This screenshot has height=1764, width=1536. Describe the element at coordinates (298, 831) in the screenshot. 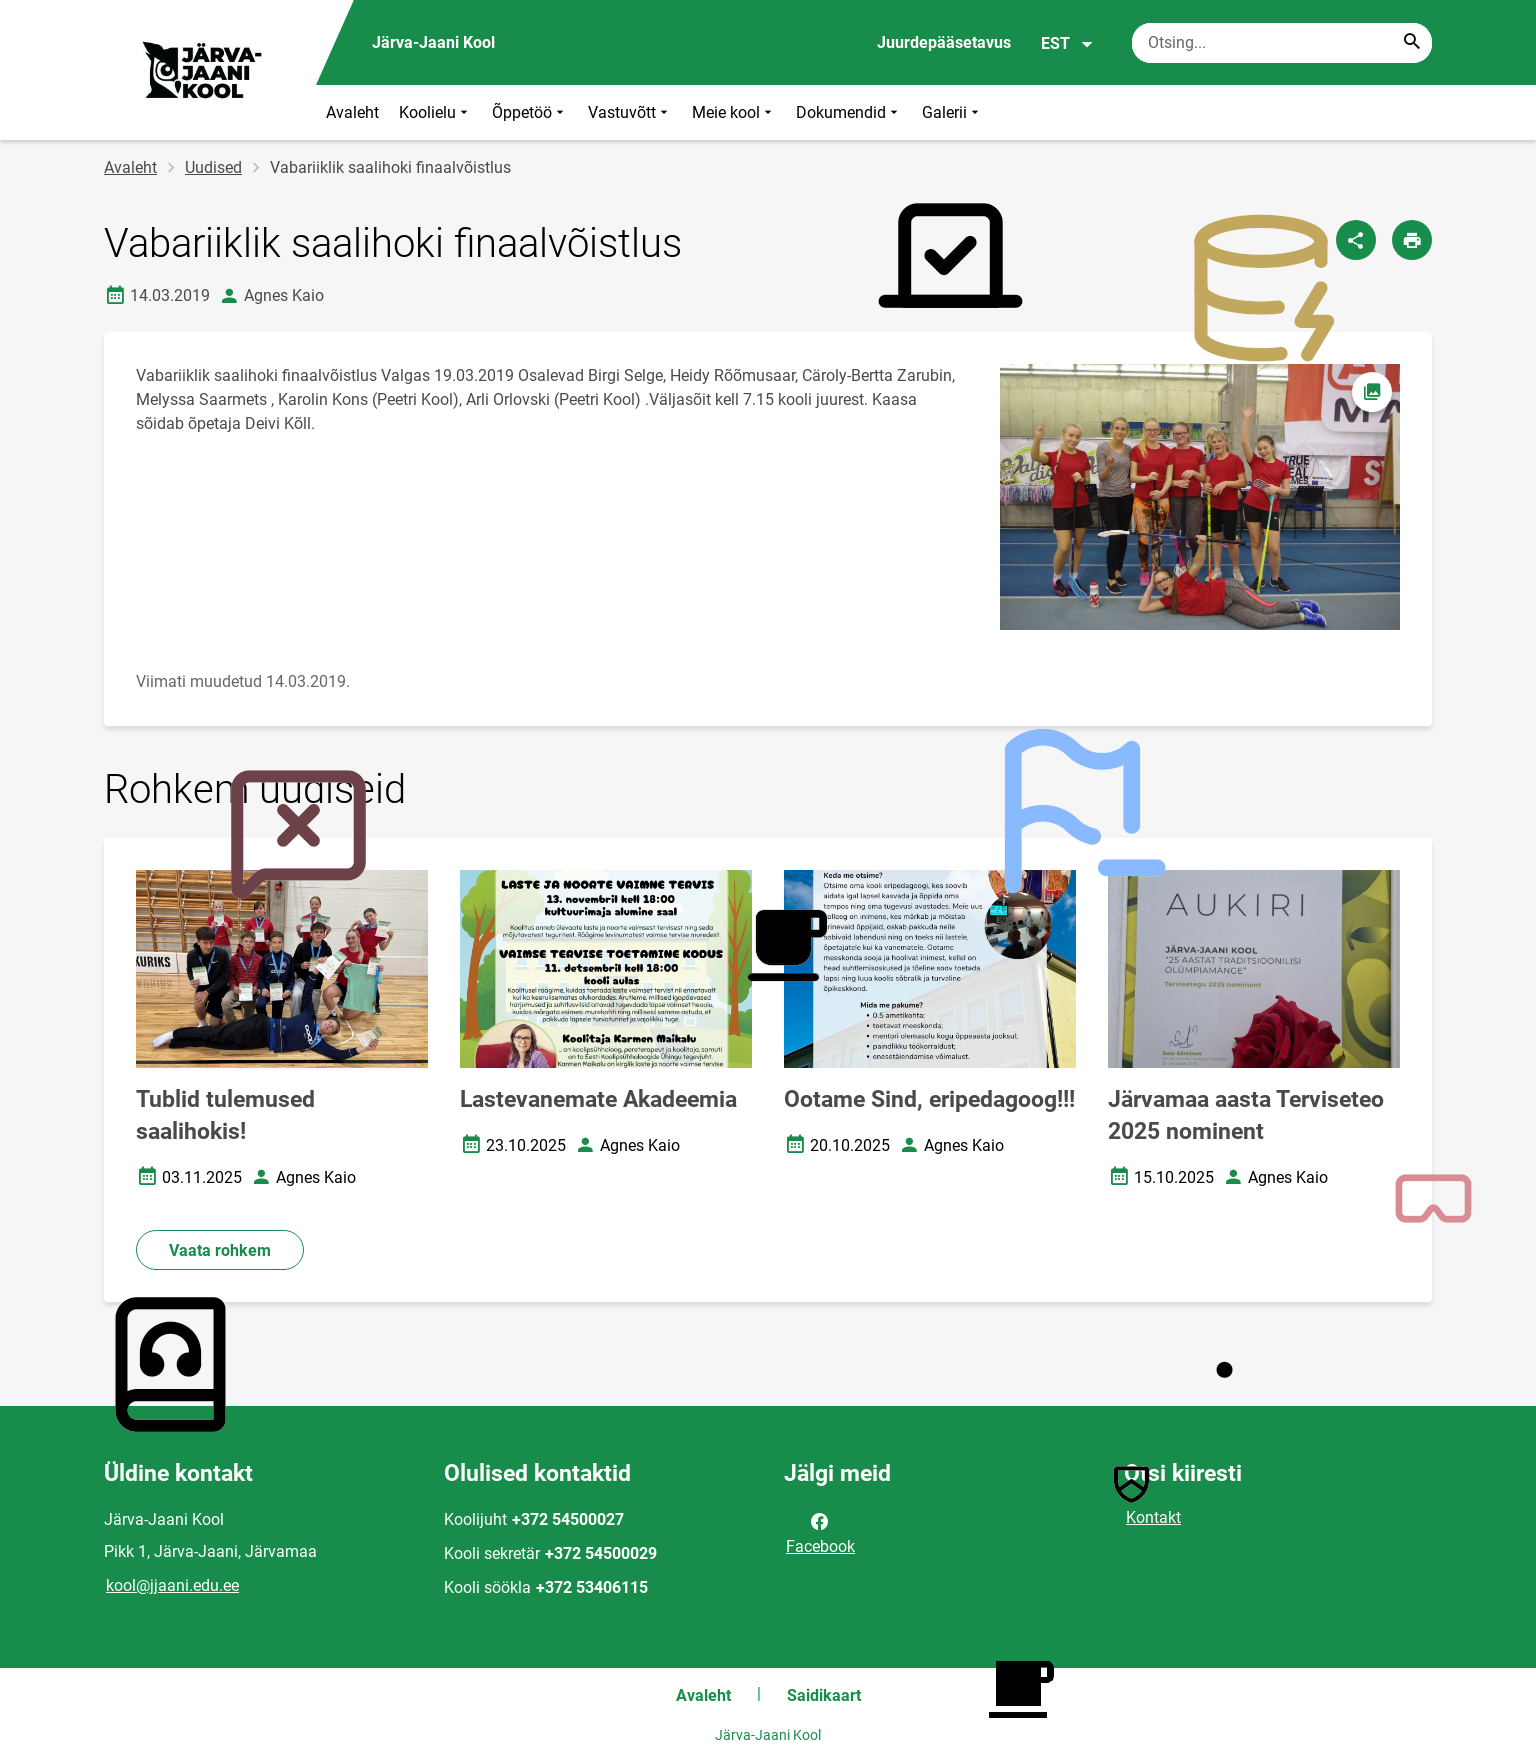

I see `delete a message or conversation` at that location.